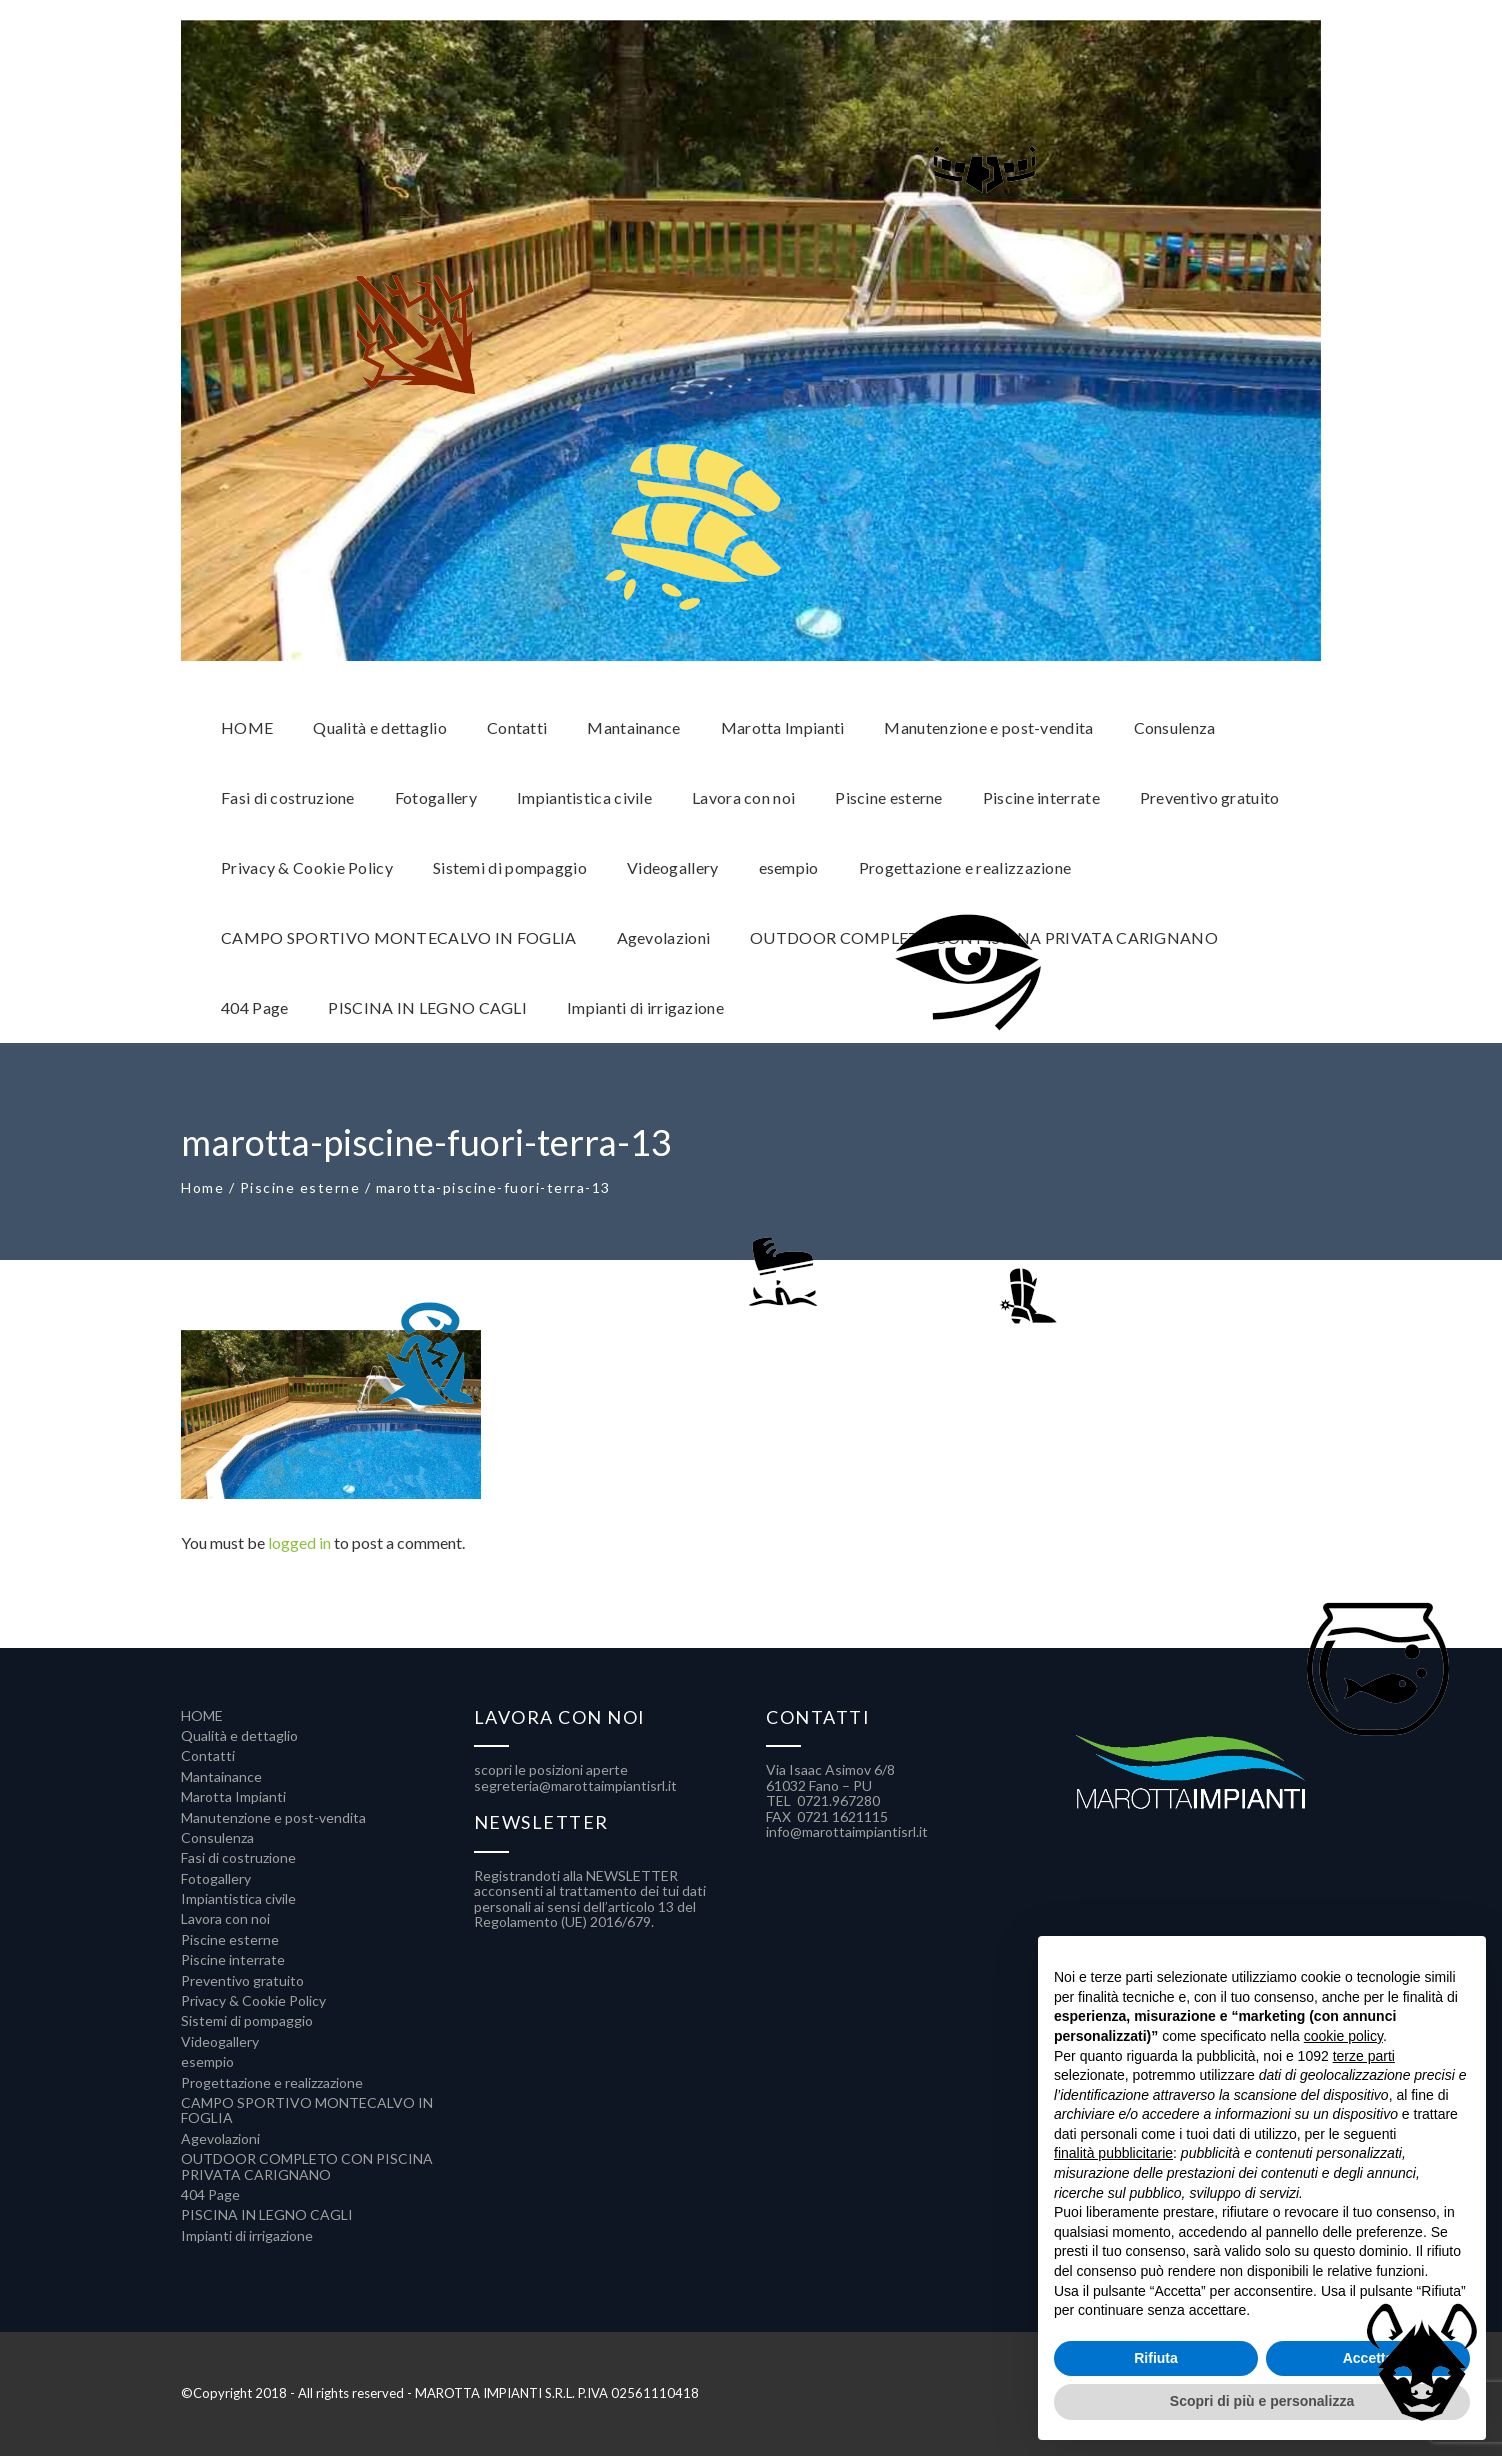 This screenshot has height=2456, width=1502. I want to click on indicates eye strain or fatigue warning, so click(968, 956).